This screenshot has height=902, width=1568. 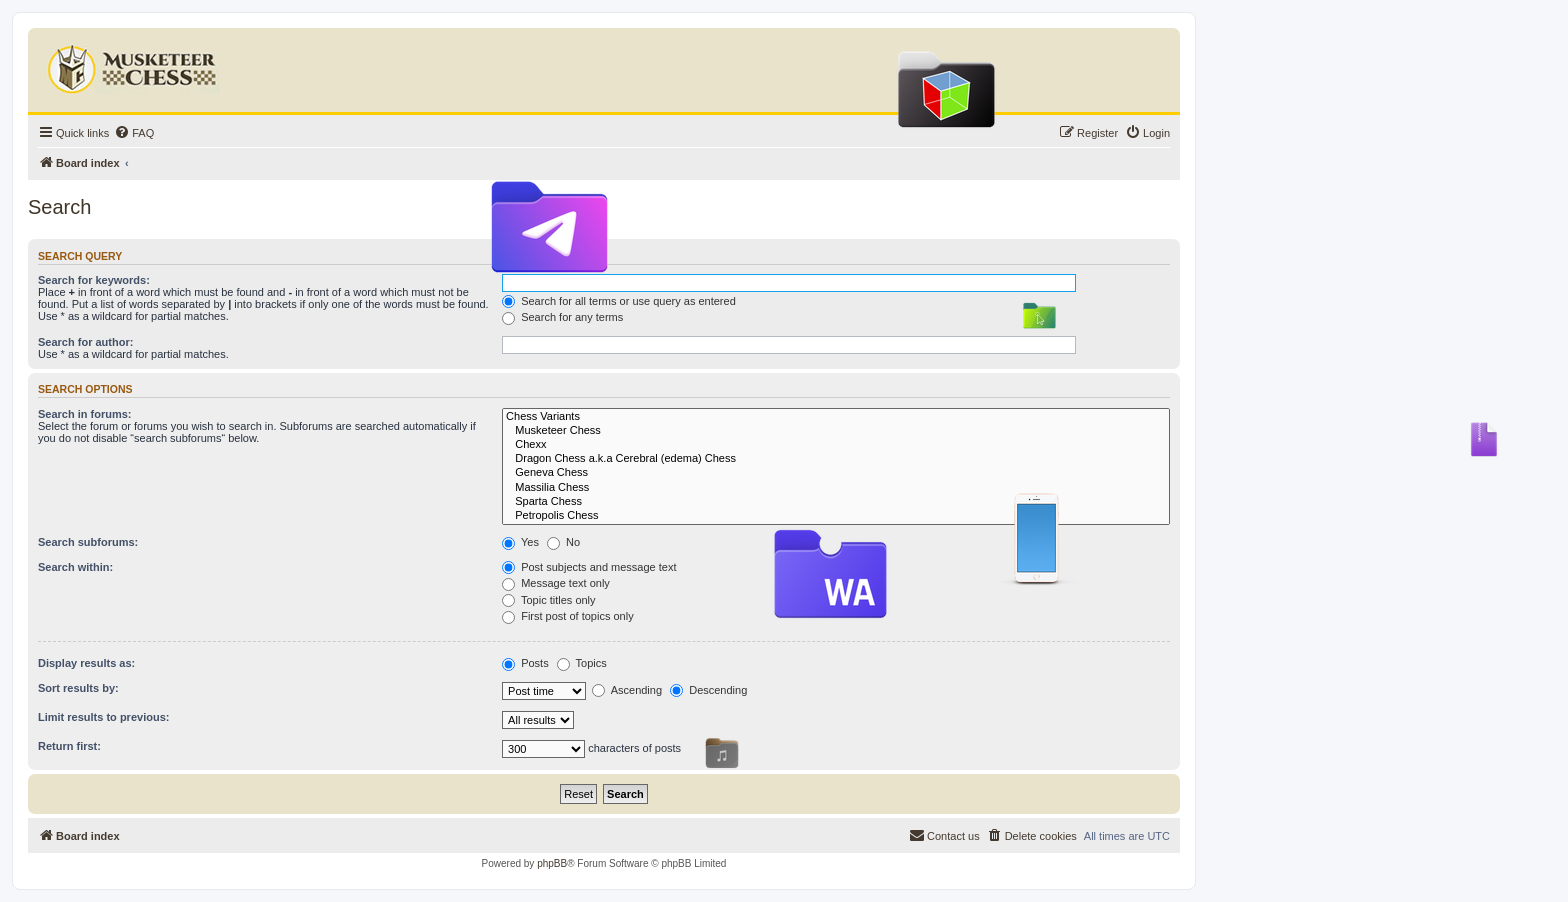 What do you see at coordinates (1036, 539) in the screenshot?
I see `connect or manage an iPhone device` at bounding box center [1036, 539].